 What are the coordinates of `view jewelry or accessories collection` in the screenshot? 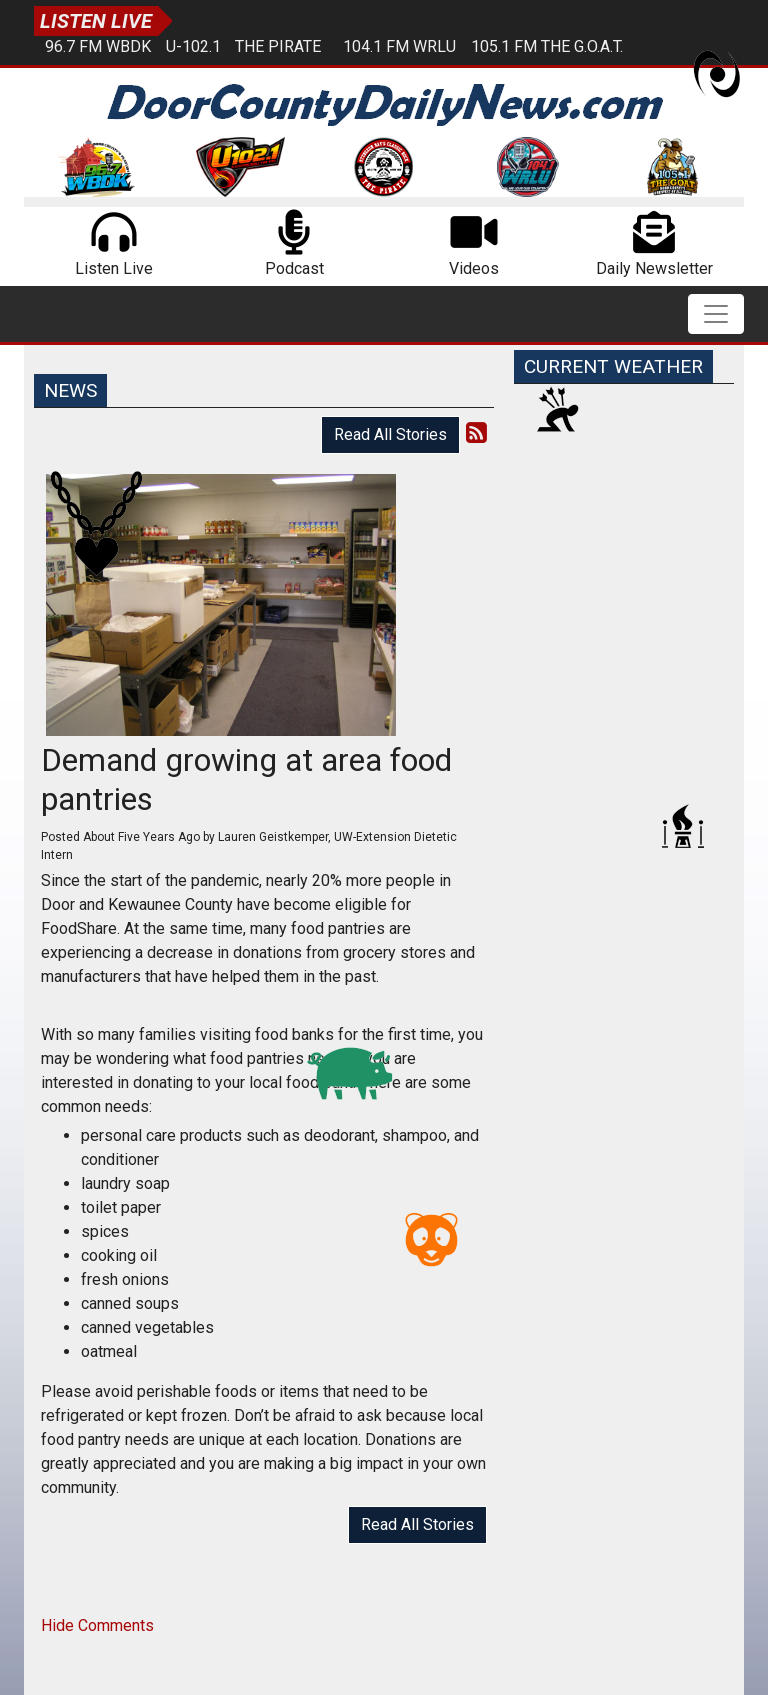 It's located at (96, 523).